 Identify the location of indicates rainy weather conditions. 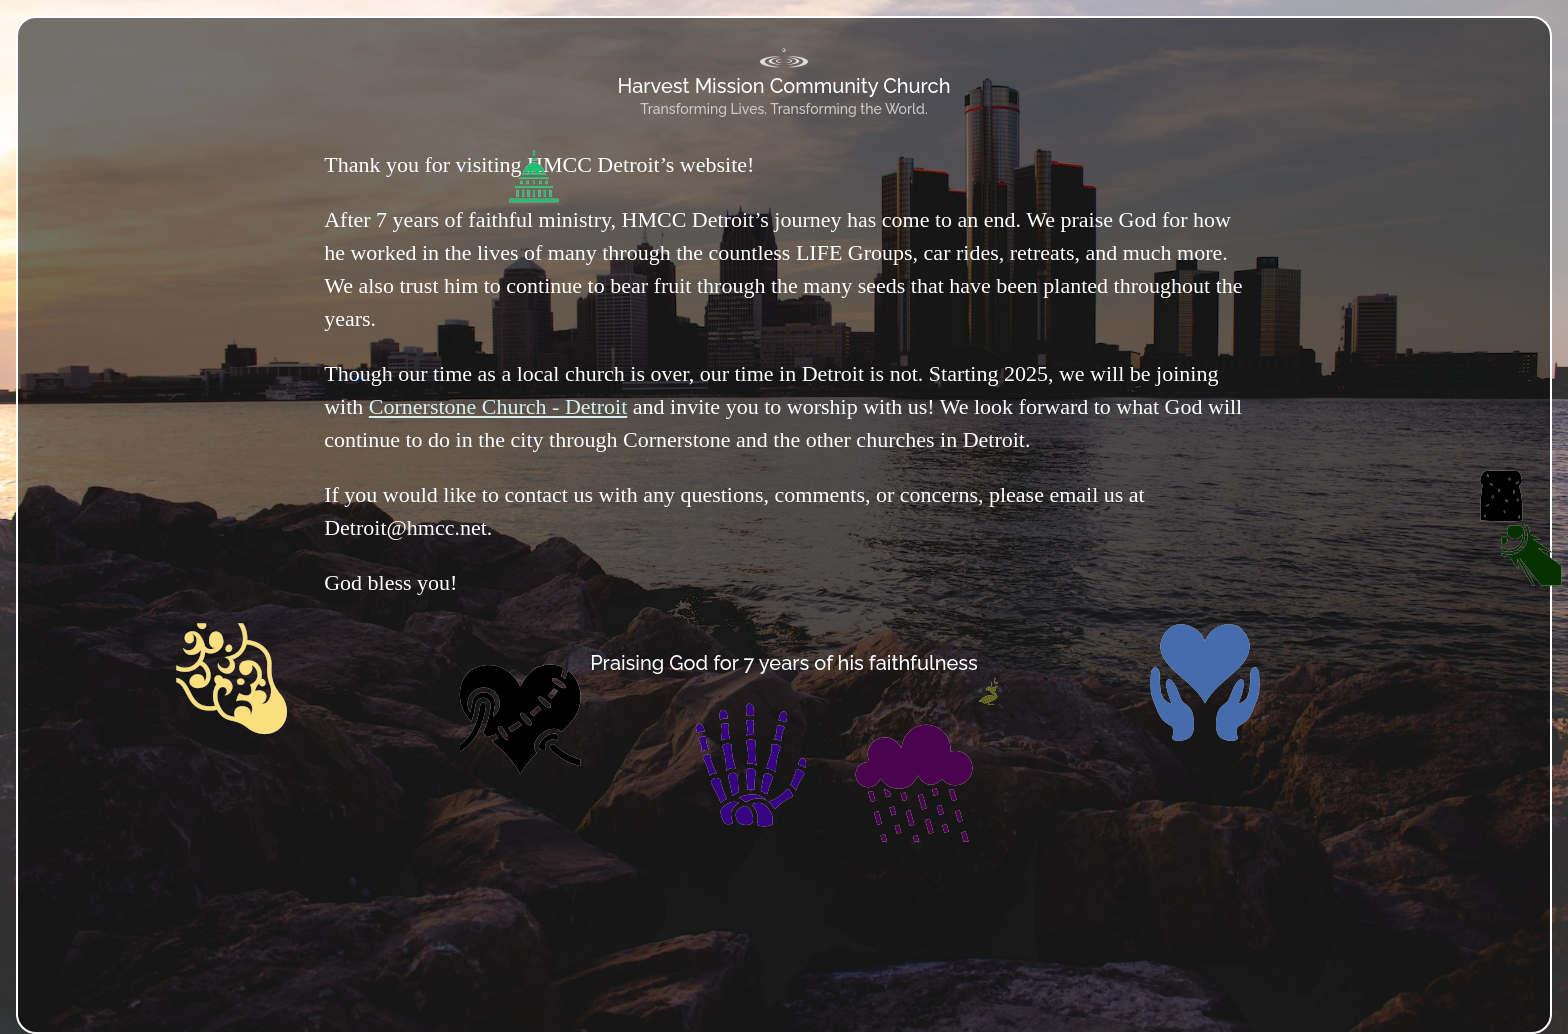
(914, 783).